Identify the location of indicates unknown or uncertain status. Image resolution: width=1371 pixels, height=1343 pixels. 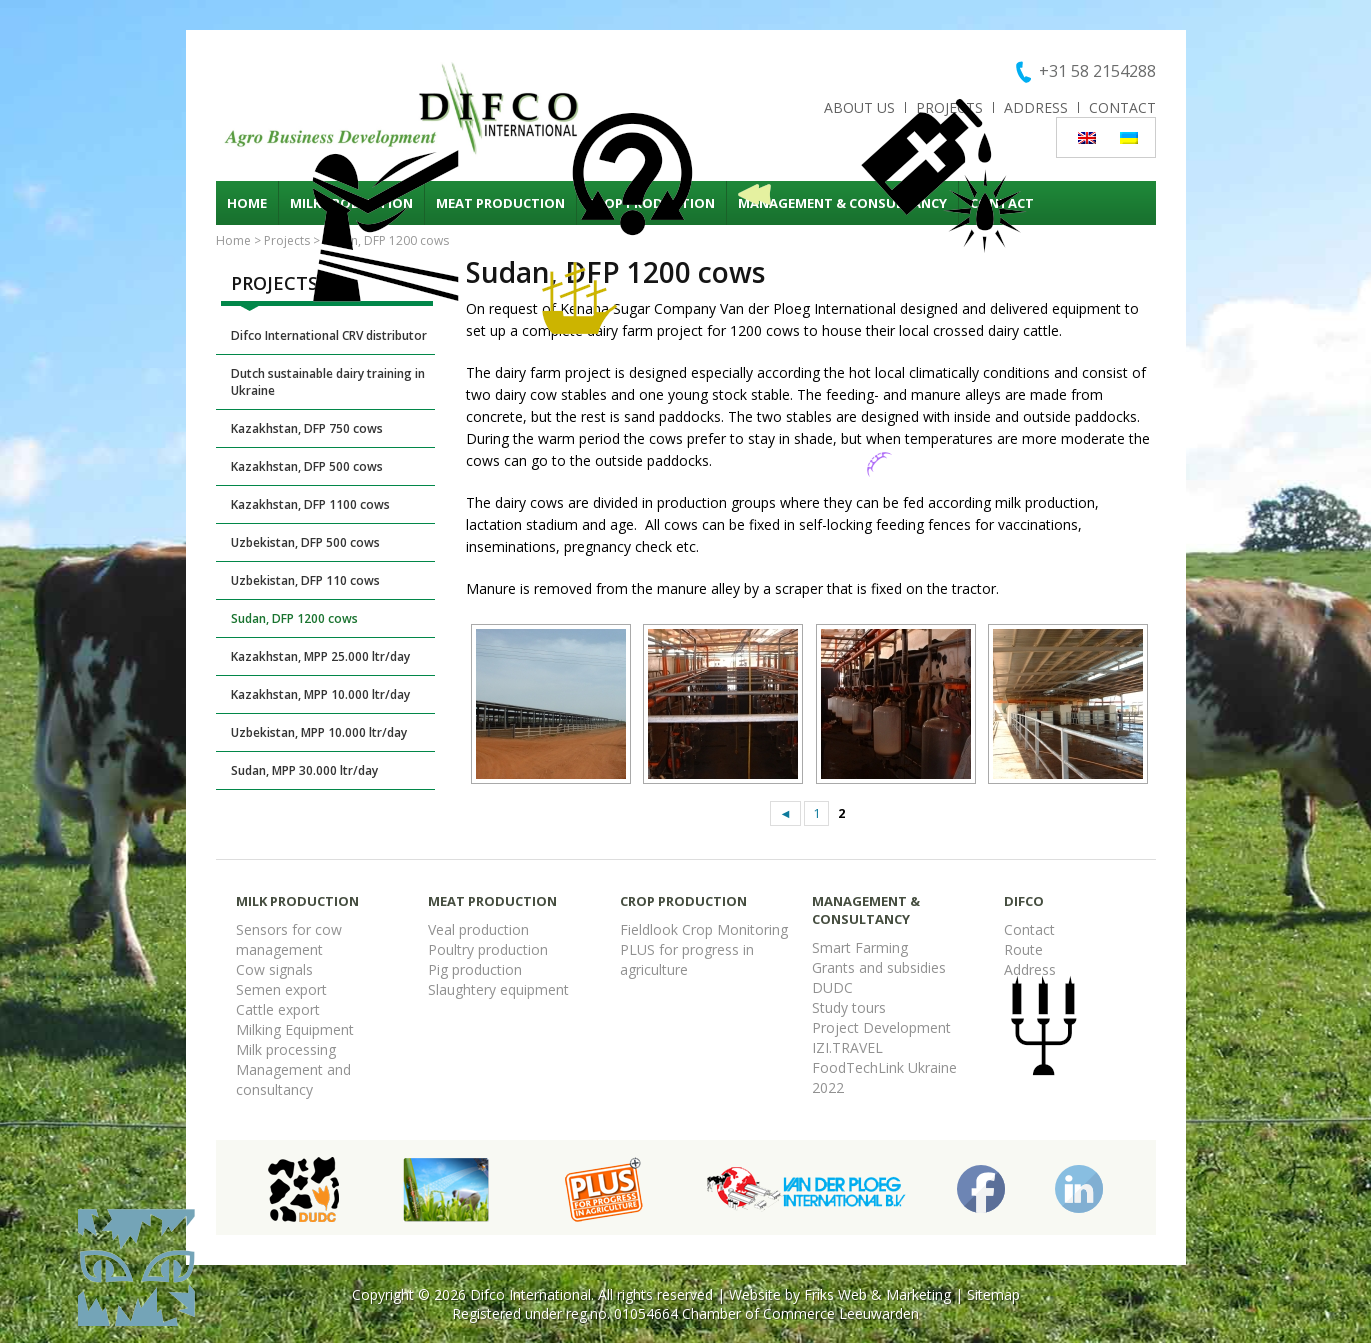
(632, 174).